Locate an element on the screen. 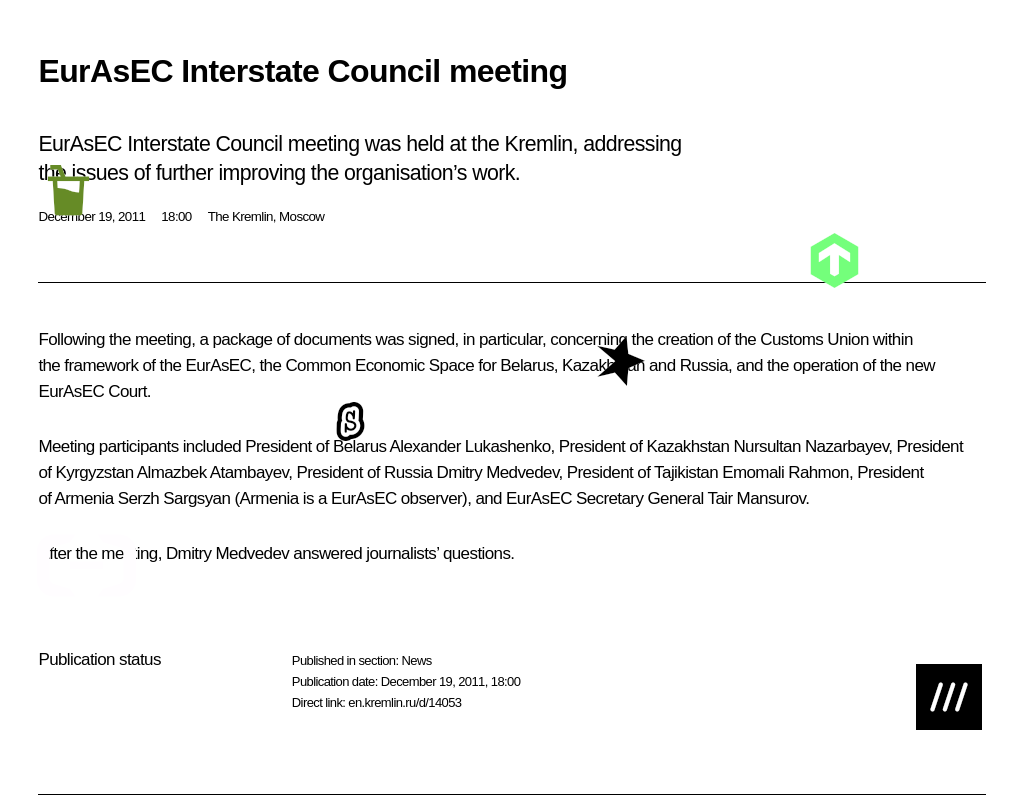 This screenshot has width=1024, height=795. open the Spreaker podcast platform is located at coordinates (621, 361).